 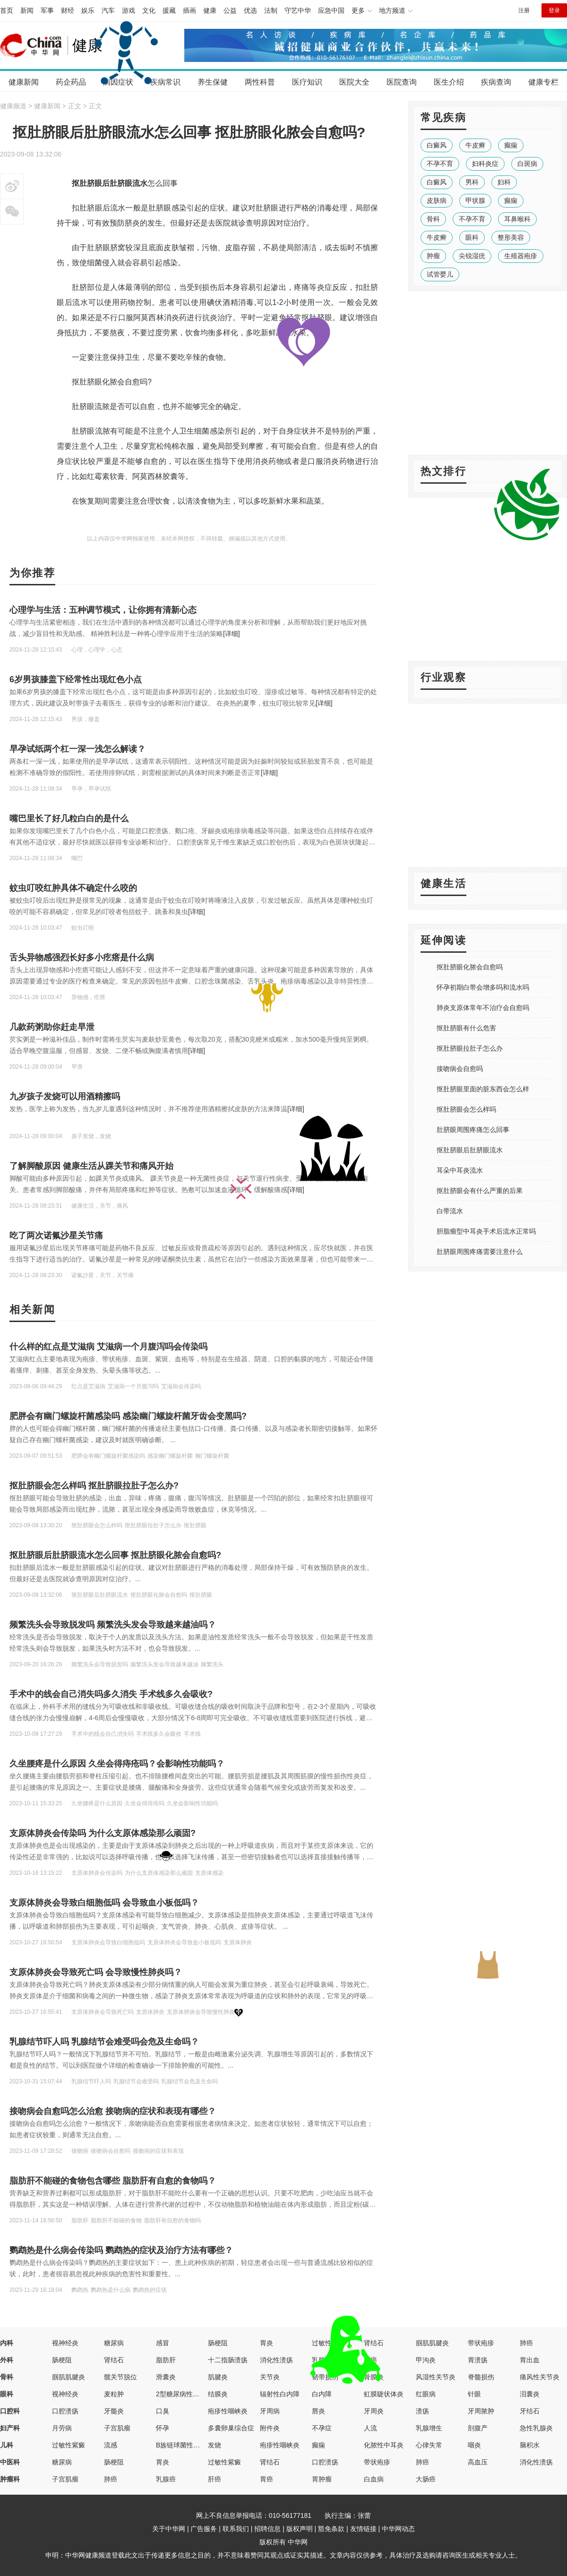 What do you see at coordinates (488, 1965) in the screenshot?
I see `browse sleeveless tops in clothing store` at bounding box center [488, 1965].